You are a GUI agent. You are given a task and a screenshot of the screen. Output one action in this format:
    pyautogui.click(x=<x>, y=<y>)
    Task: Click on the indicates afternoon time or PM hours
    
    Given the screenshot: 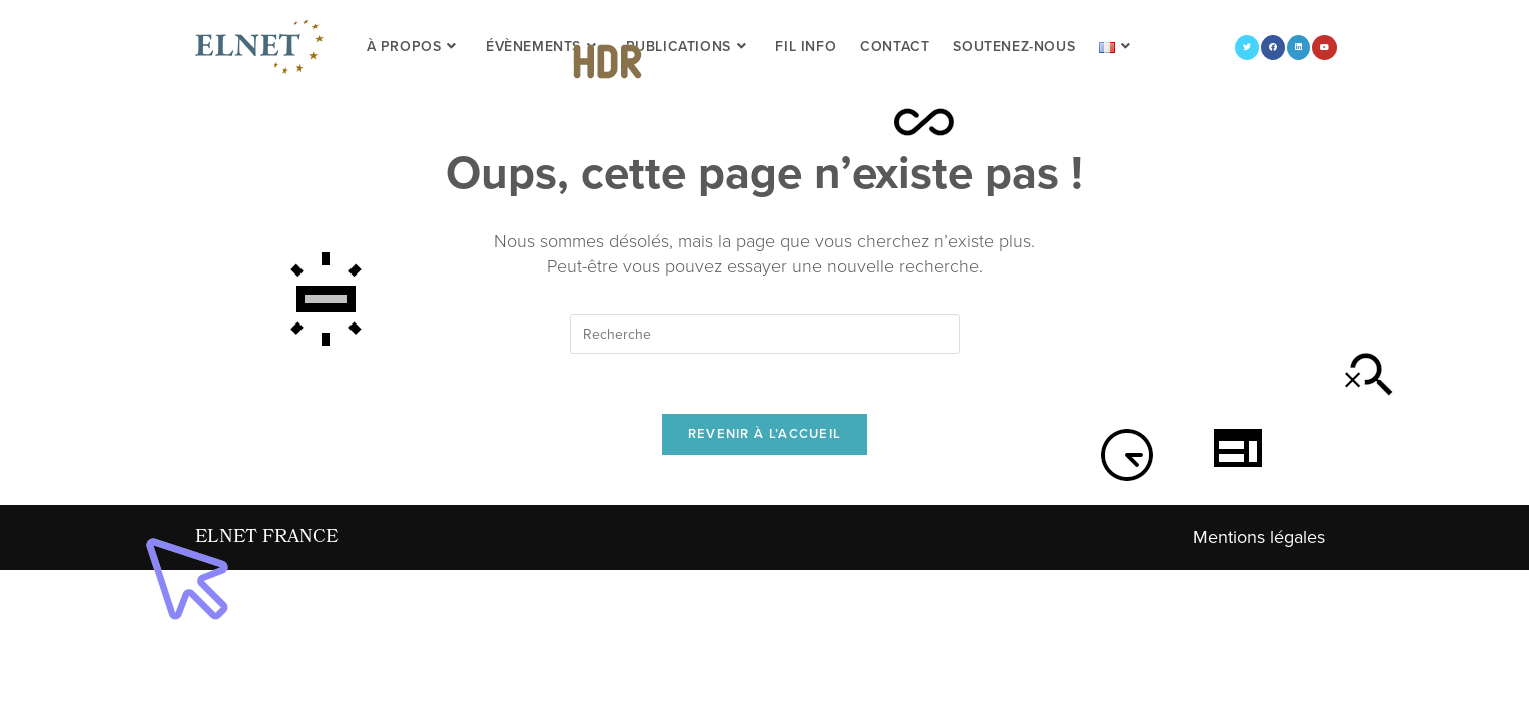 What is the action you would take?
    pyautogui.click(x=1127, y=455)
    